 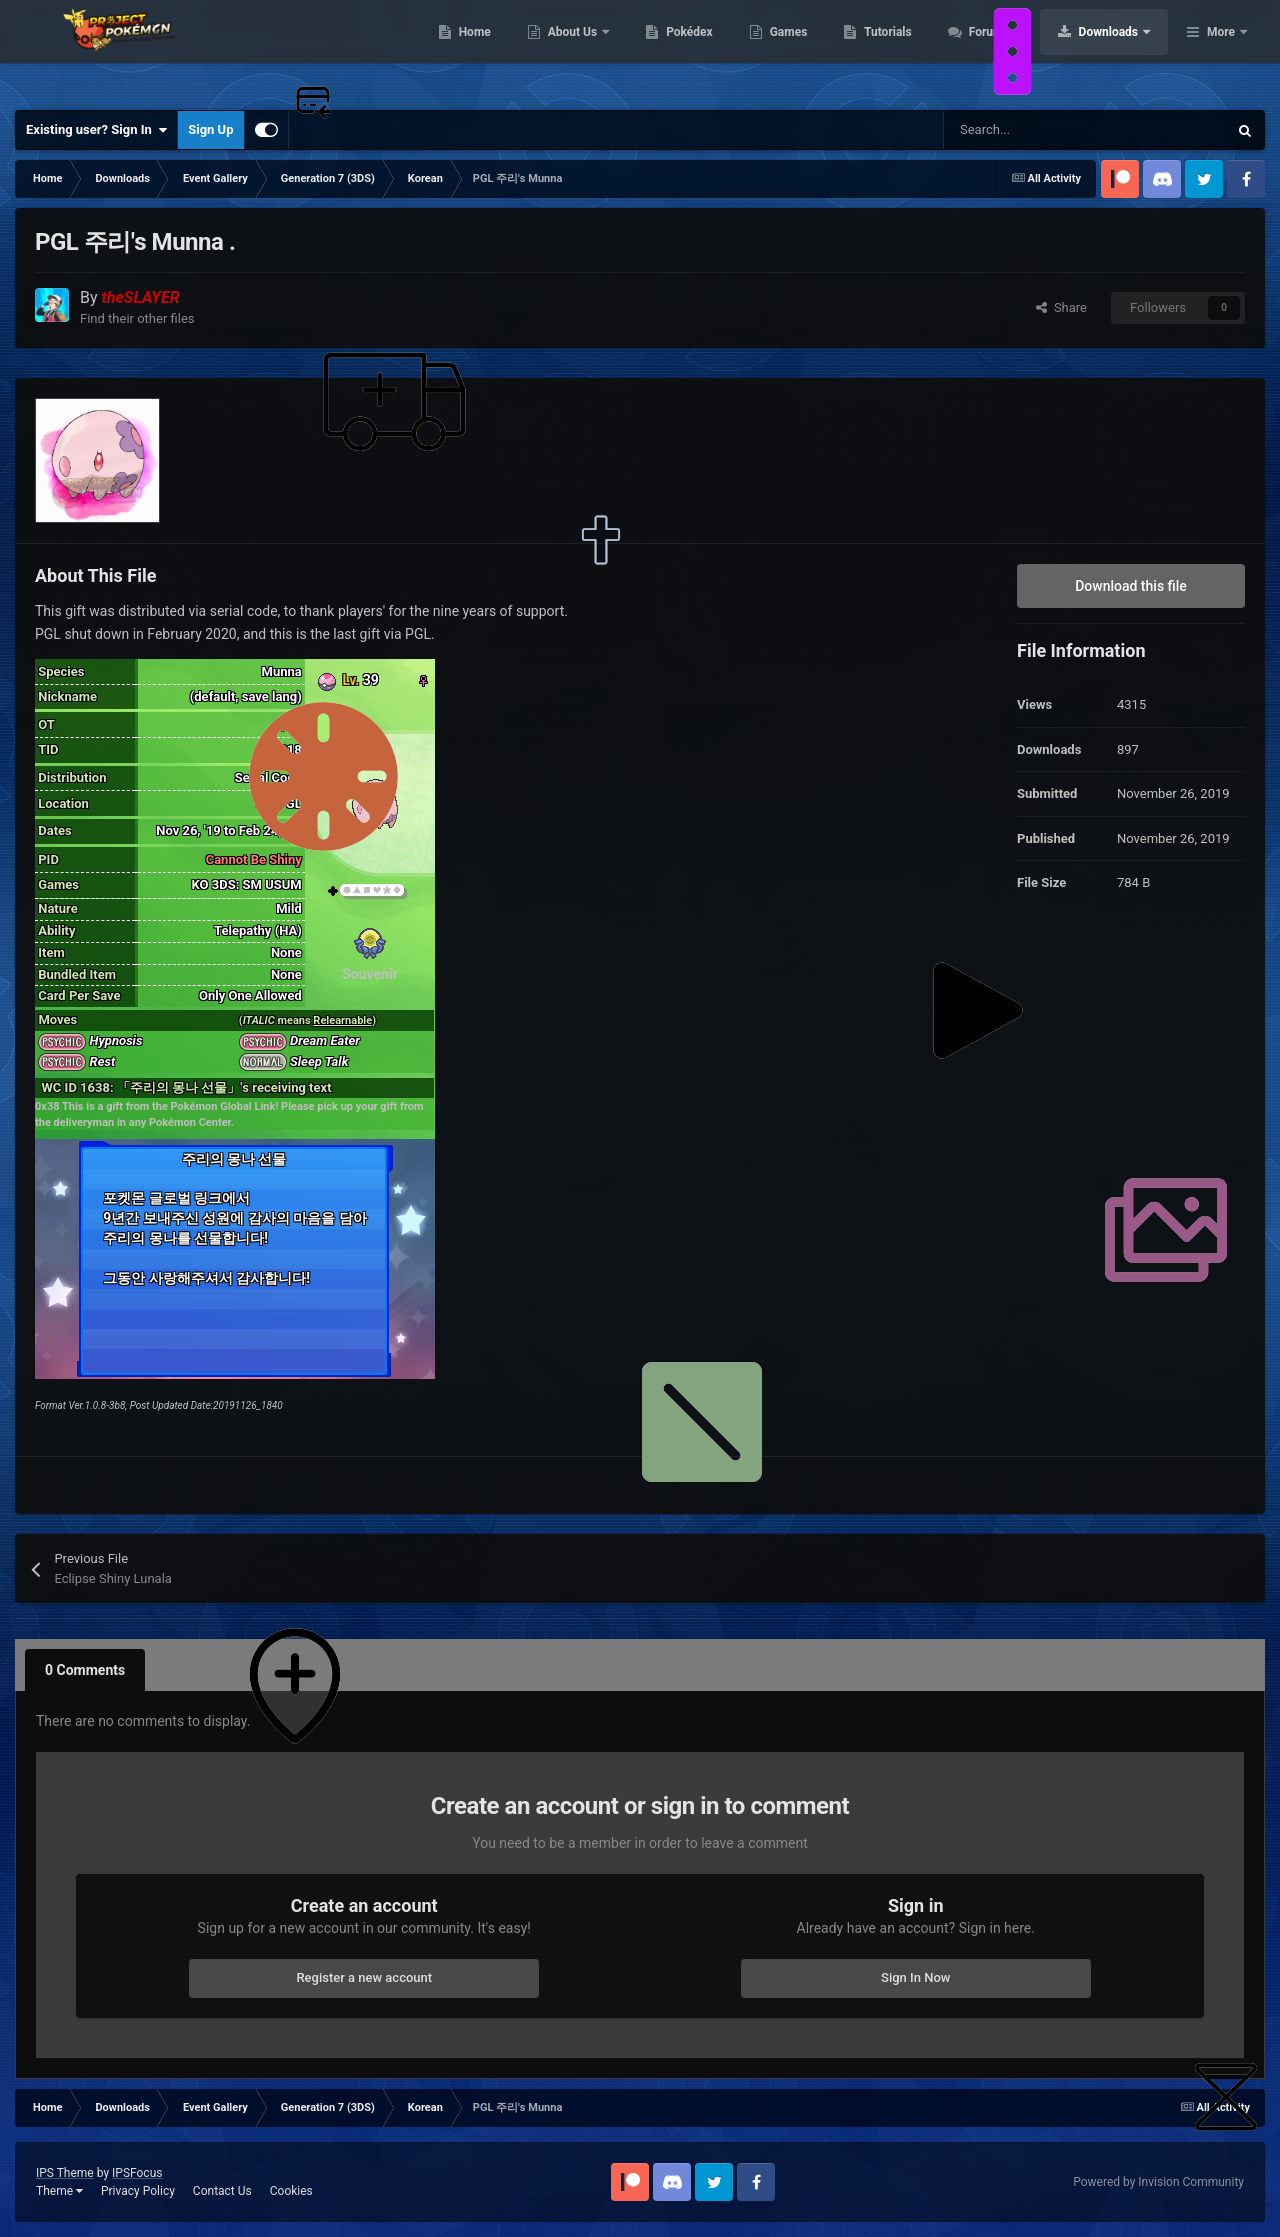 What do you see at coordinates (974, 1010) in the screenshot?
I see `play media or video content` at bounding box center [974, 1010].